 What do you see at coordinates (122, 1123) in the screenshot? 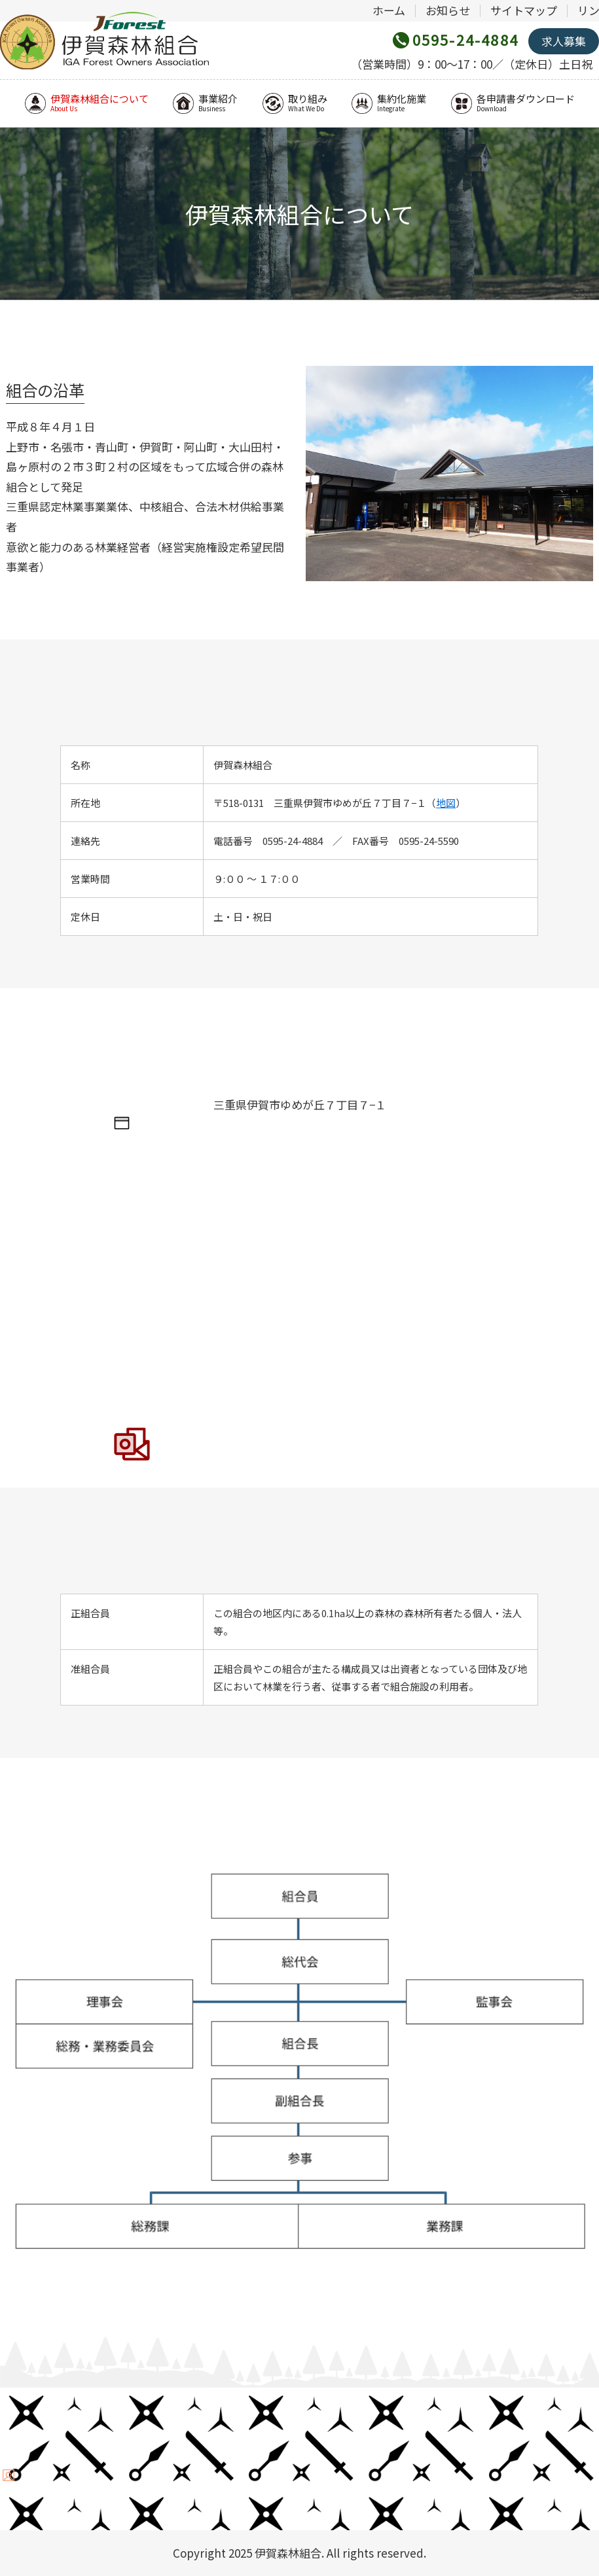
I see `open web browser` at bounding box center [122, 1123].